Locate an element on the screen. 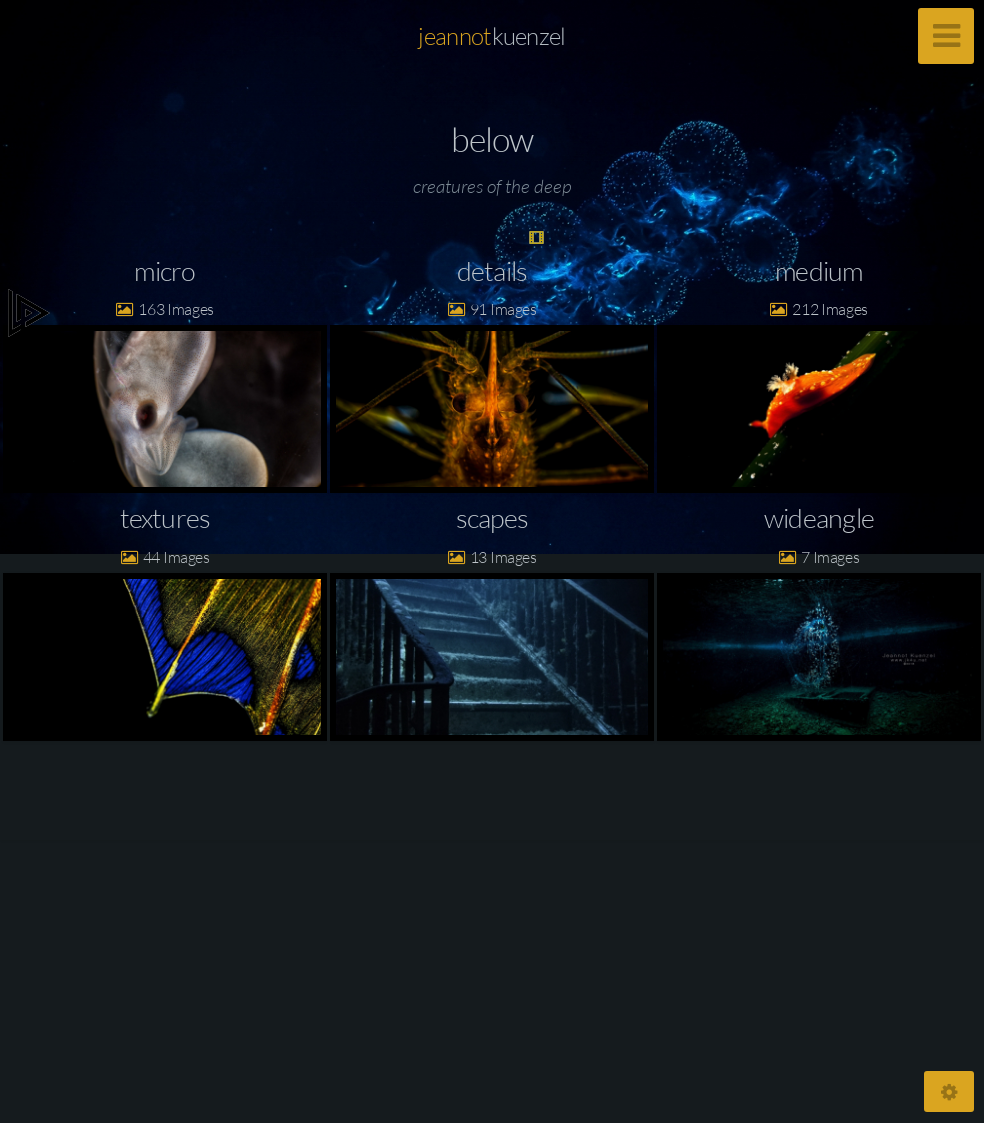  access video or film content is located at coordinates (536, 237).